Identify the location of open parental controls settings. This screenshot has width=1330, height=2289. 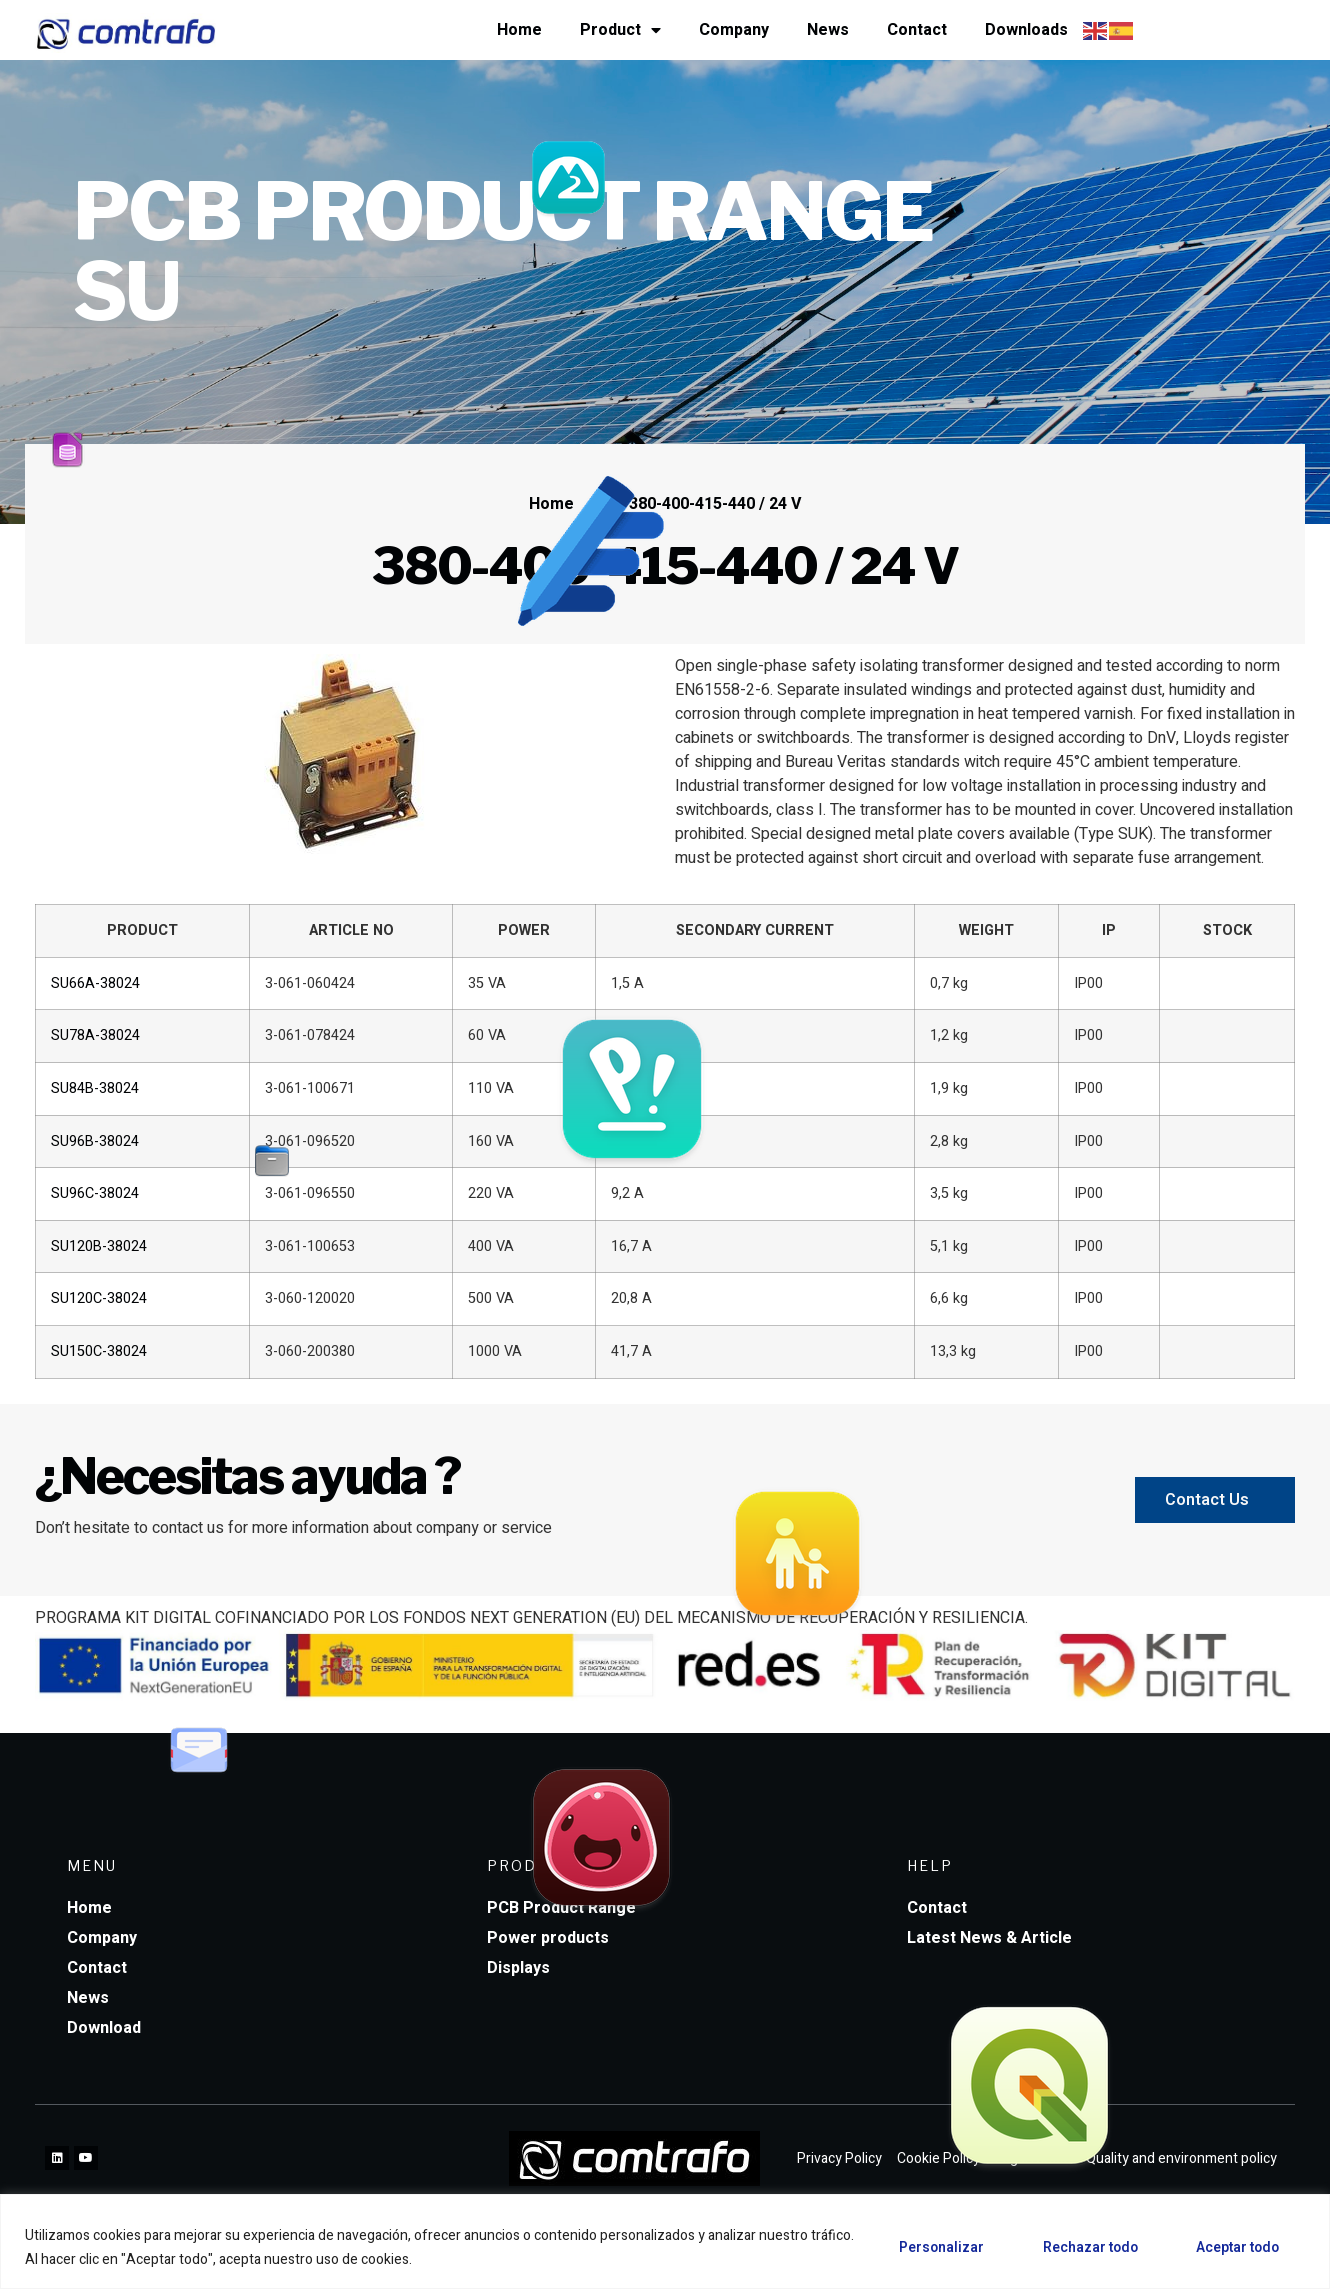
(797, 1553).